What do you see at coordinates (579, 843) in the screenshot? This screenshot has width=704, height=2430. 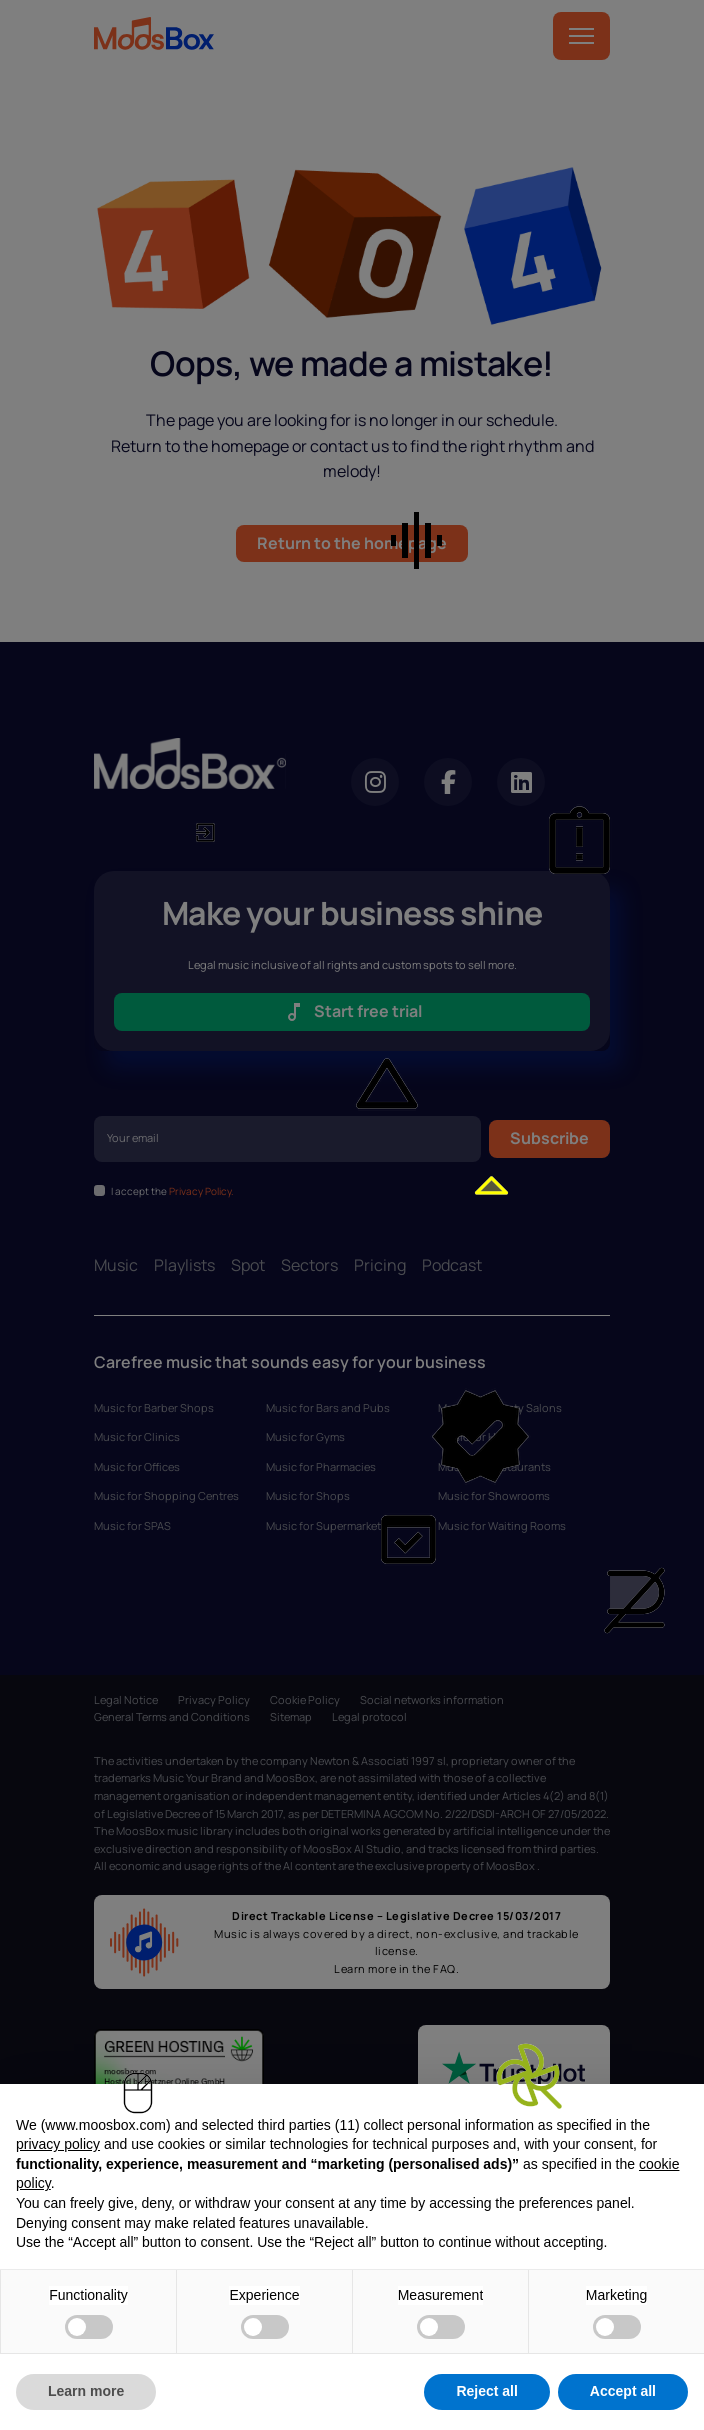 I see `view overdue or late assignments` at bounding box center [579, 843].